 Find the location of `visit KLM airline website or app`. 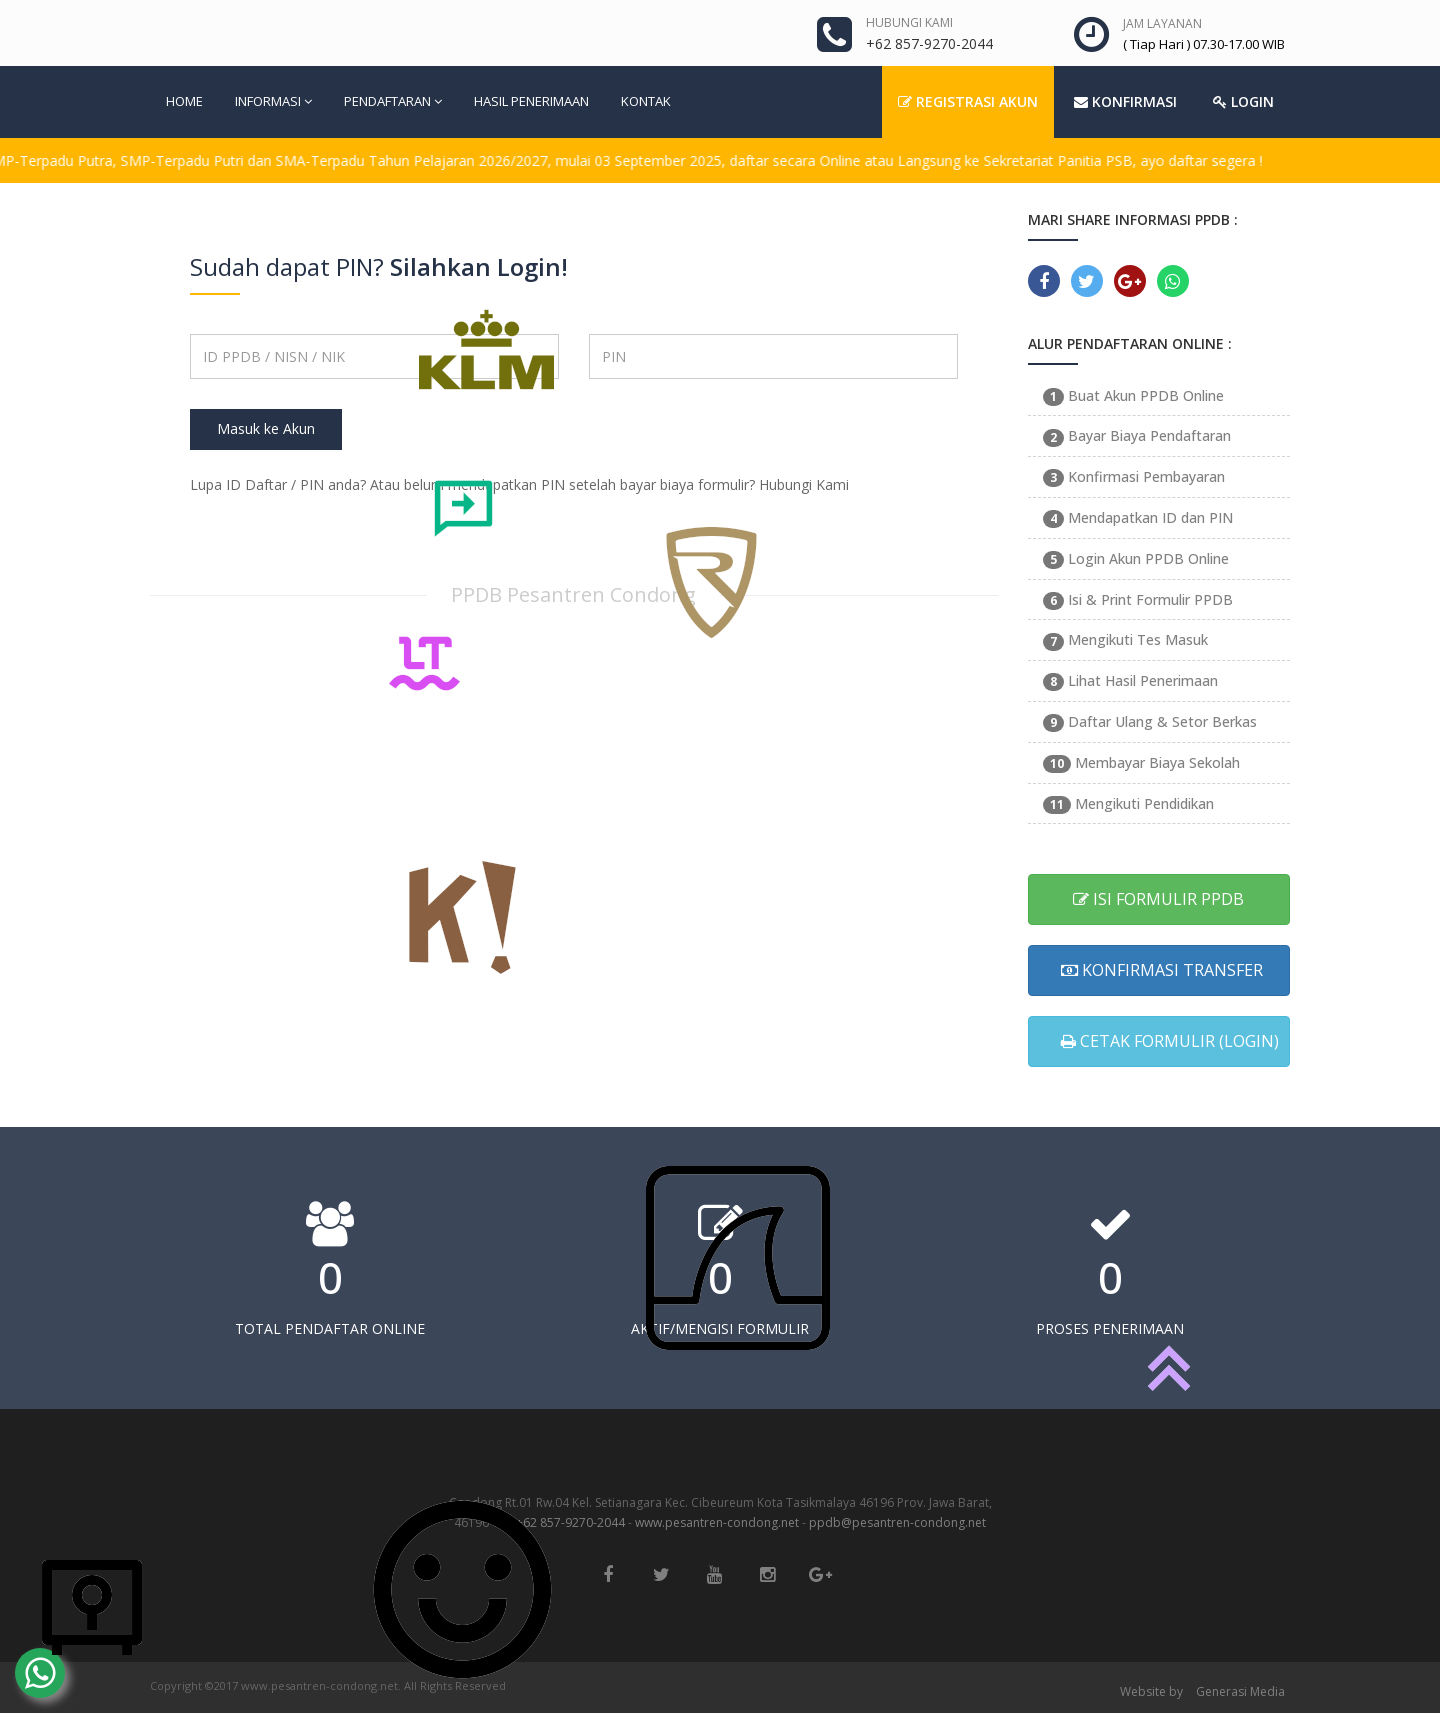

visit KLM airline website or app is located at coordinates (486, 349).